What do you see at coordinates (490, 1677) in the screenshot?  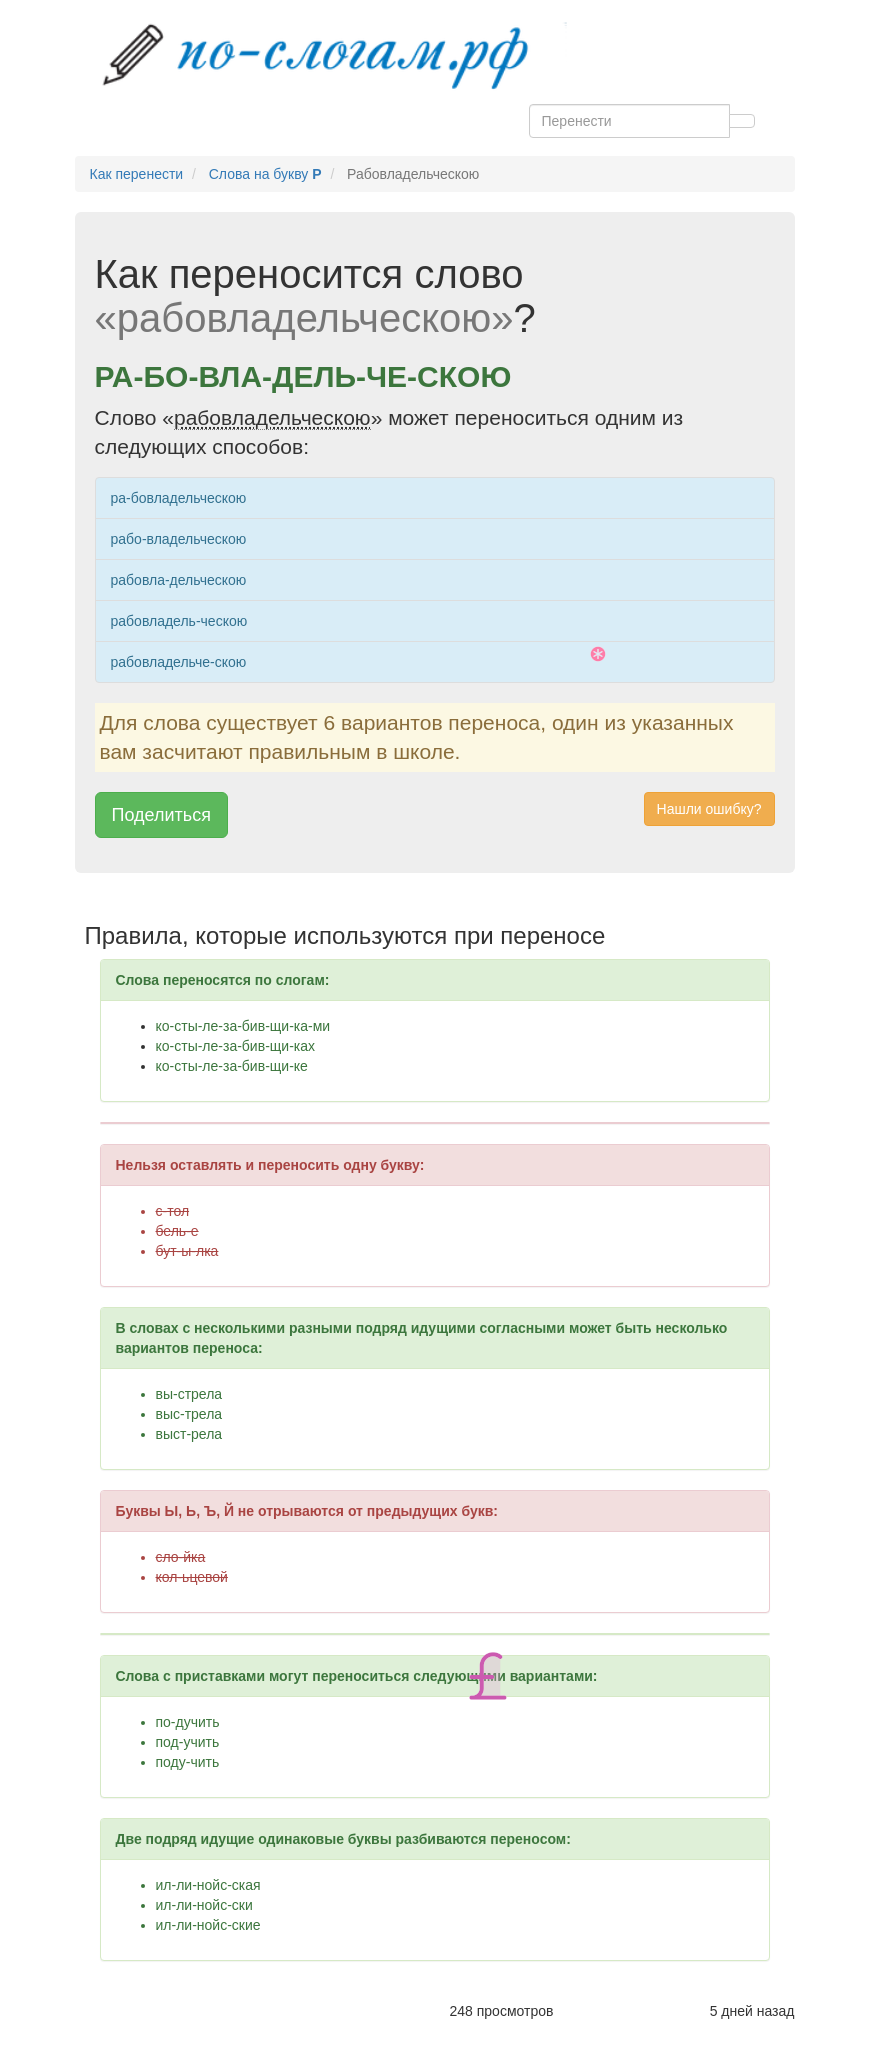 I see `view prices in british pounds` at bounding box center [490, 1677].